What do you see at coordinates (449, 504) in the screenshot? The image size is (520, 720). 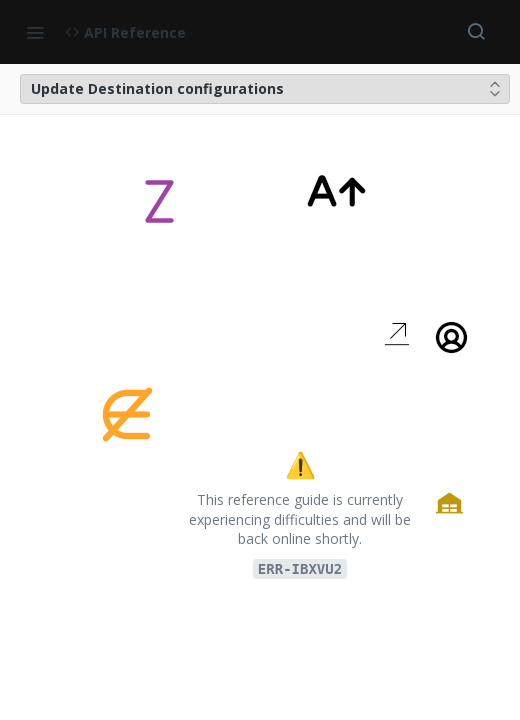 I see `access garage or parking settings` at bounding box center [449, 504].